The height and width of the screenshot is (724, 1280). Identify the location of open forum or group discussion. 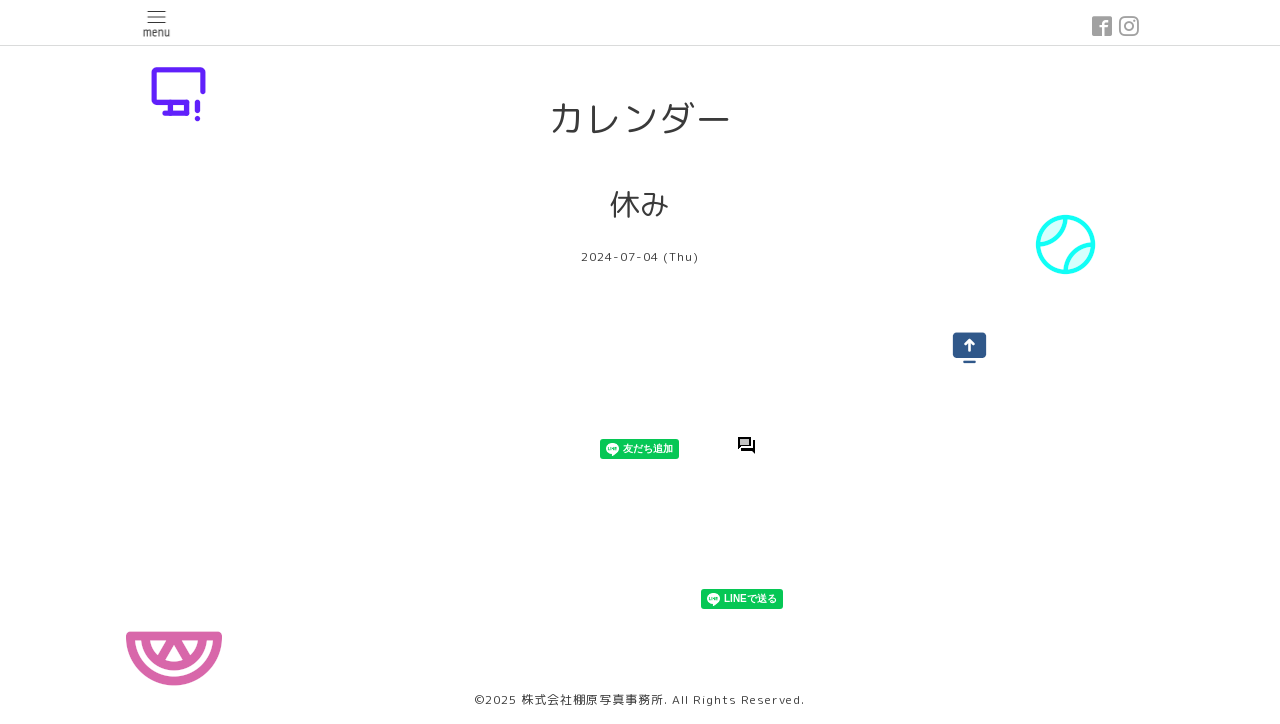
(746, 445).